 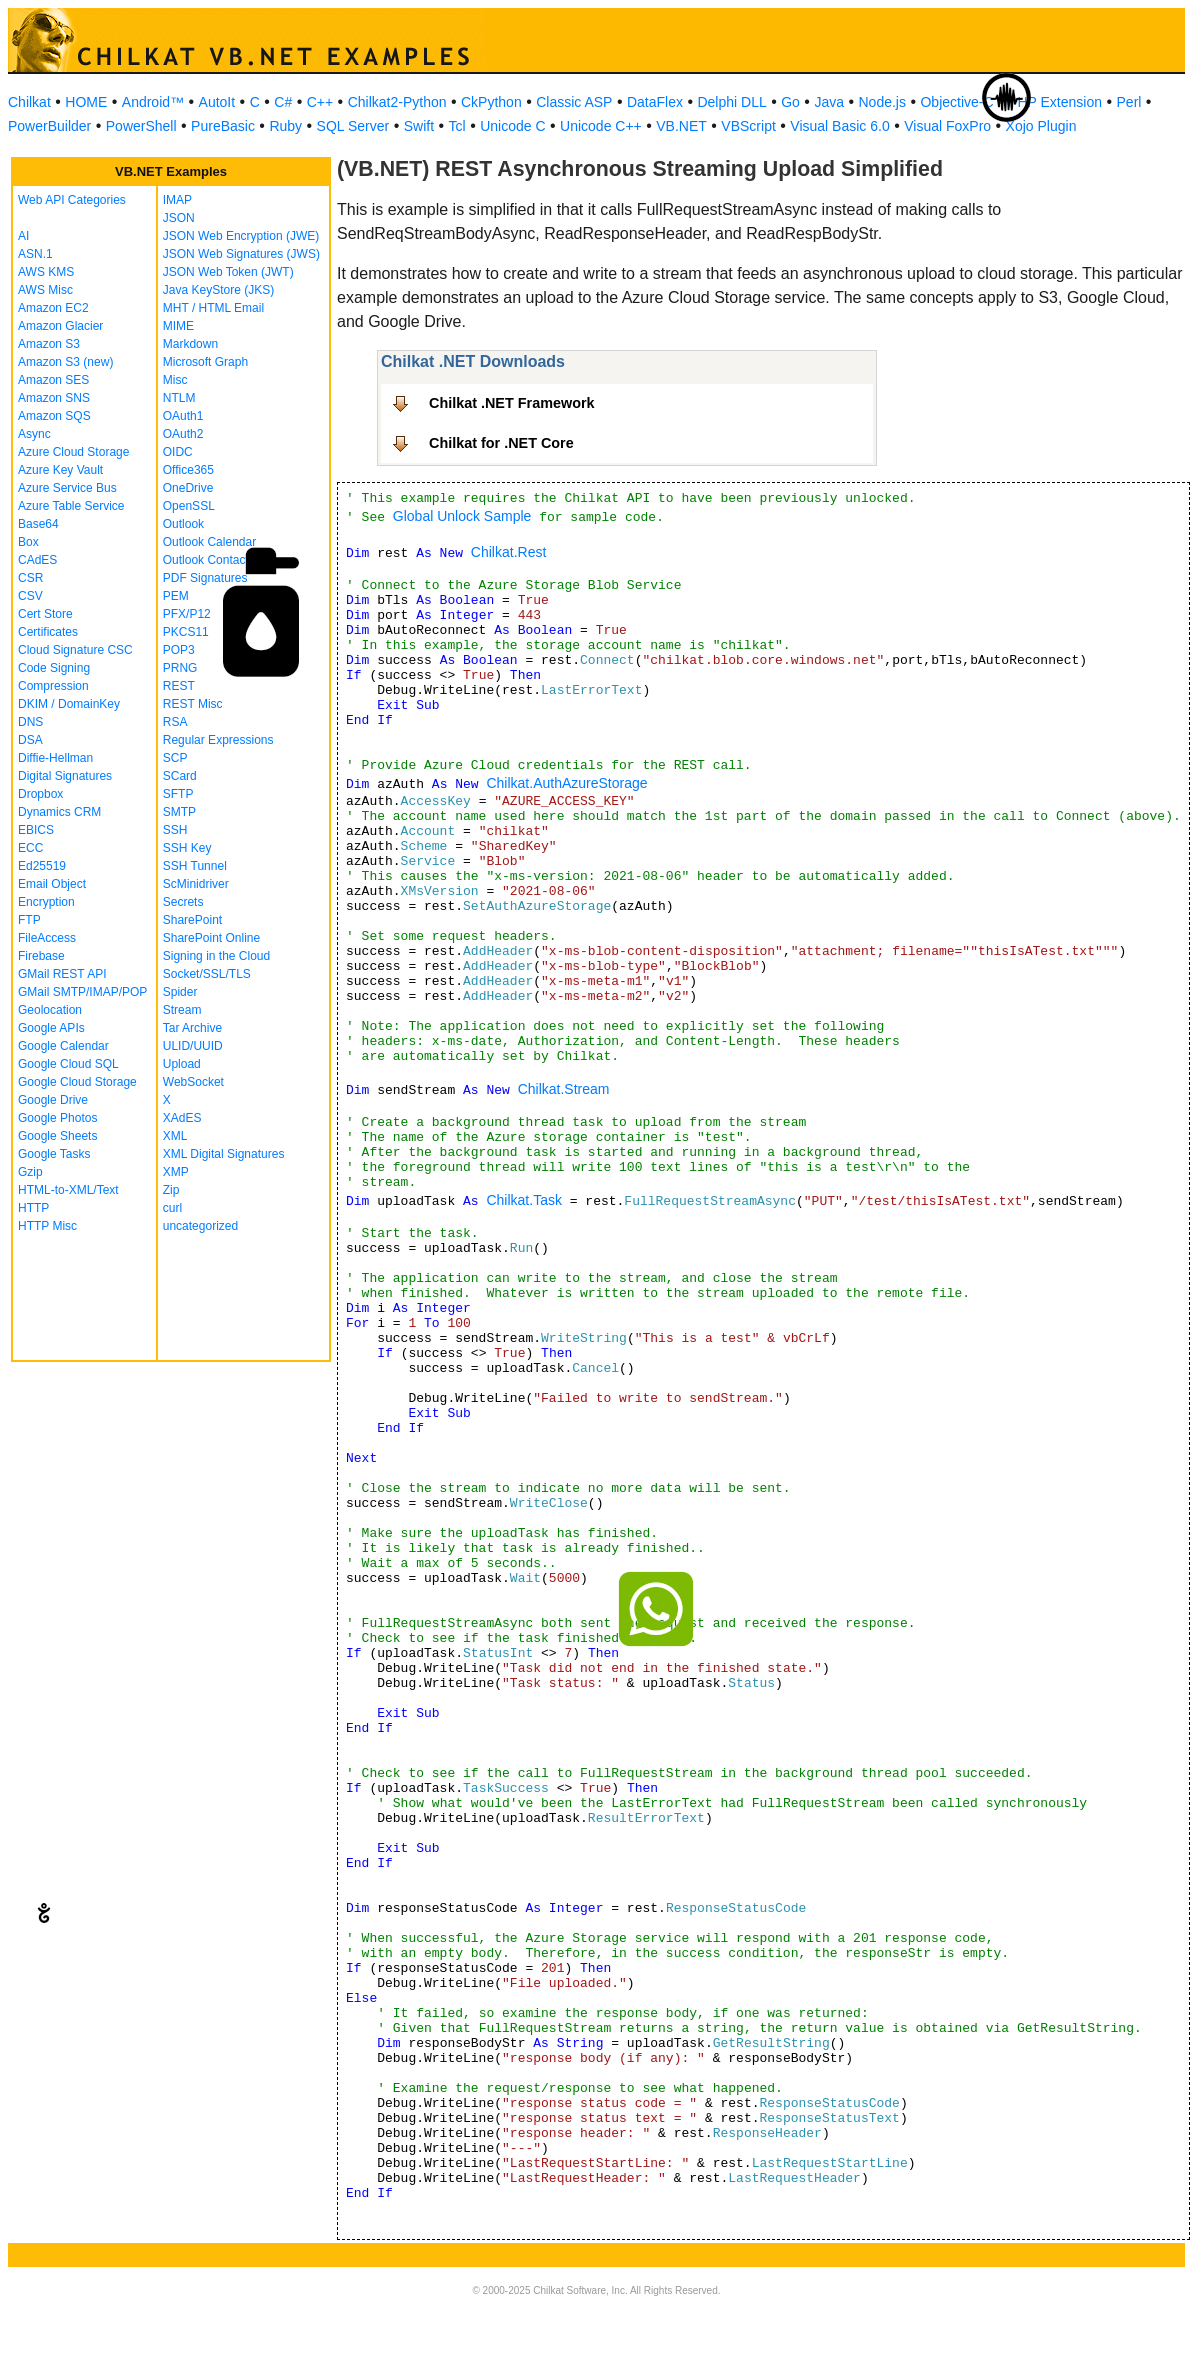 What do you see at coordinates (656, 1609) in the screenshot?
I see `open WhatsApp messaging app` at bounding box center [656, 1609].